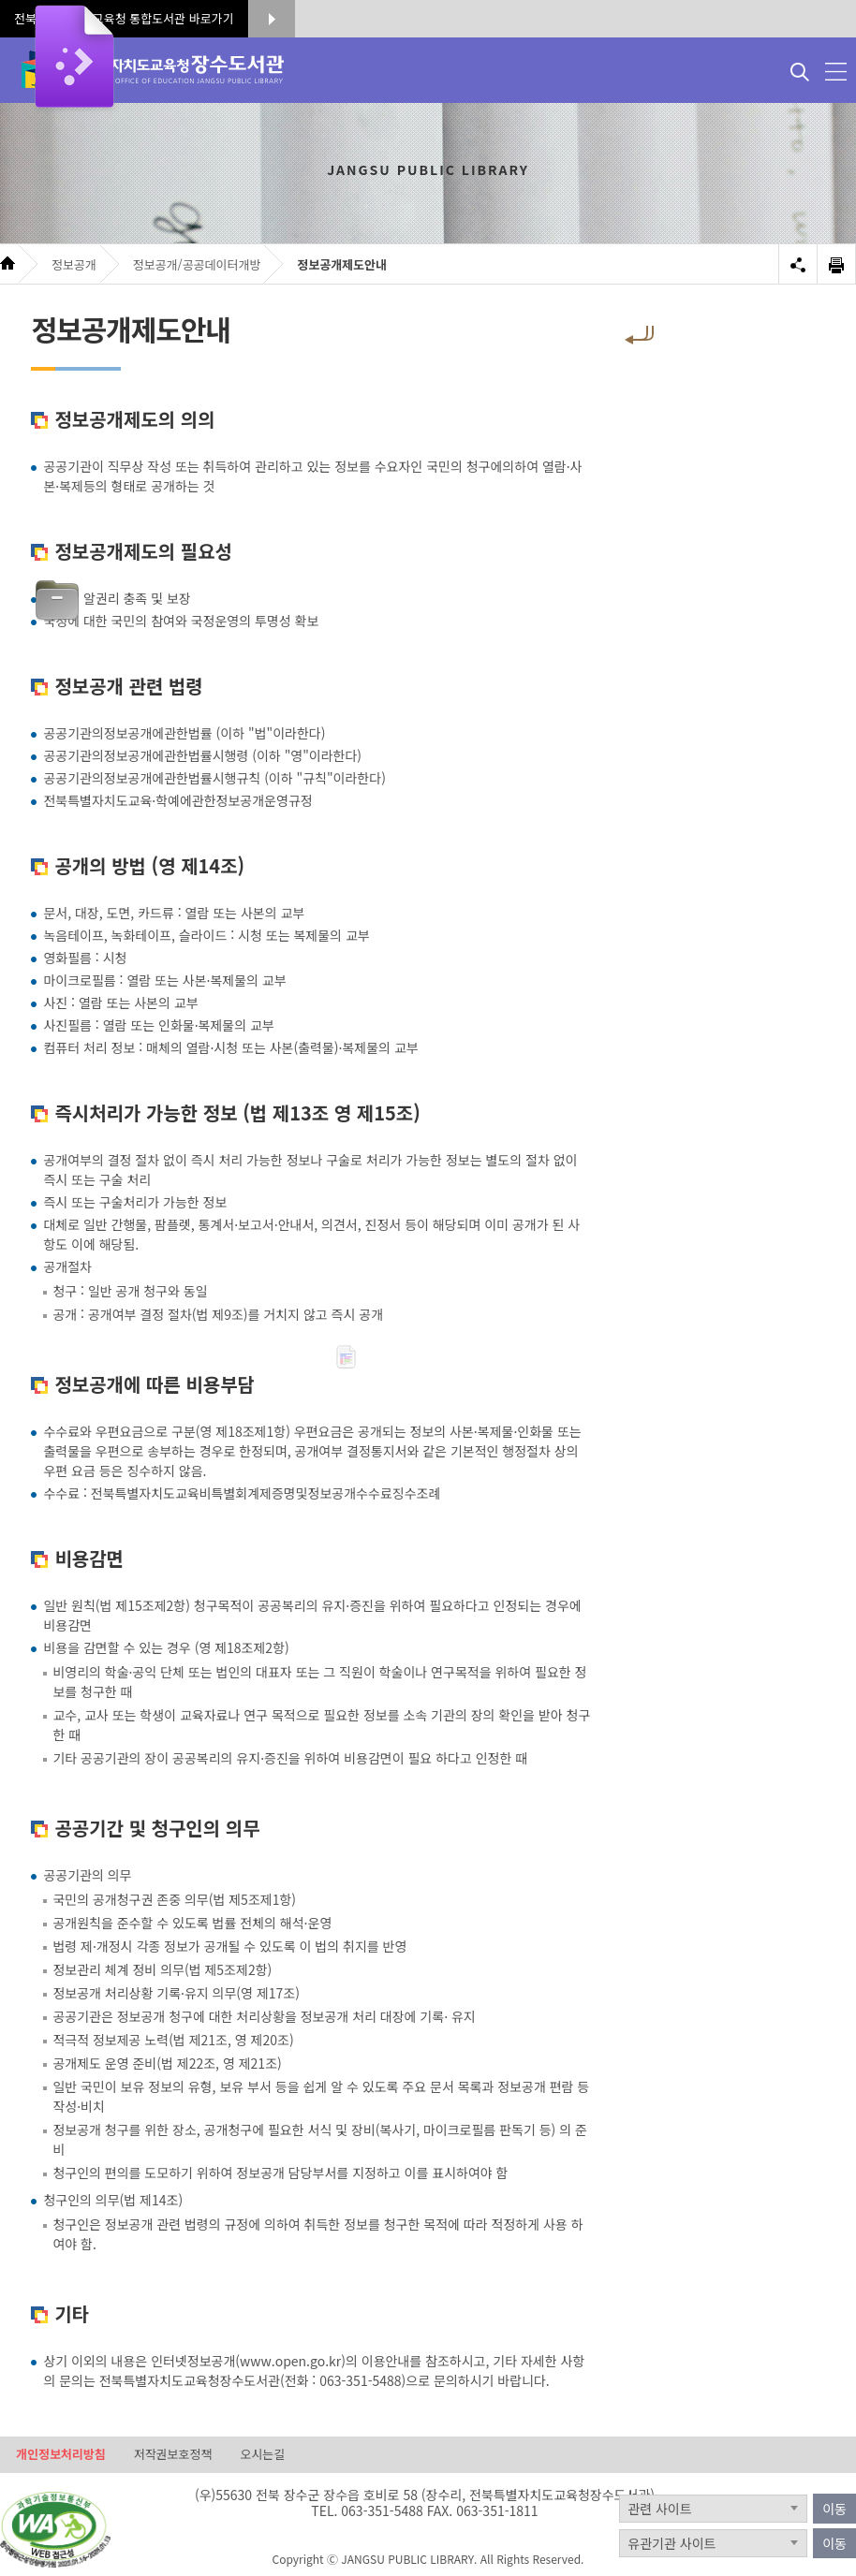 This screenshot has height=2576, width=856. I want to click on access developer tools and settings, so click(346, 1356).